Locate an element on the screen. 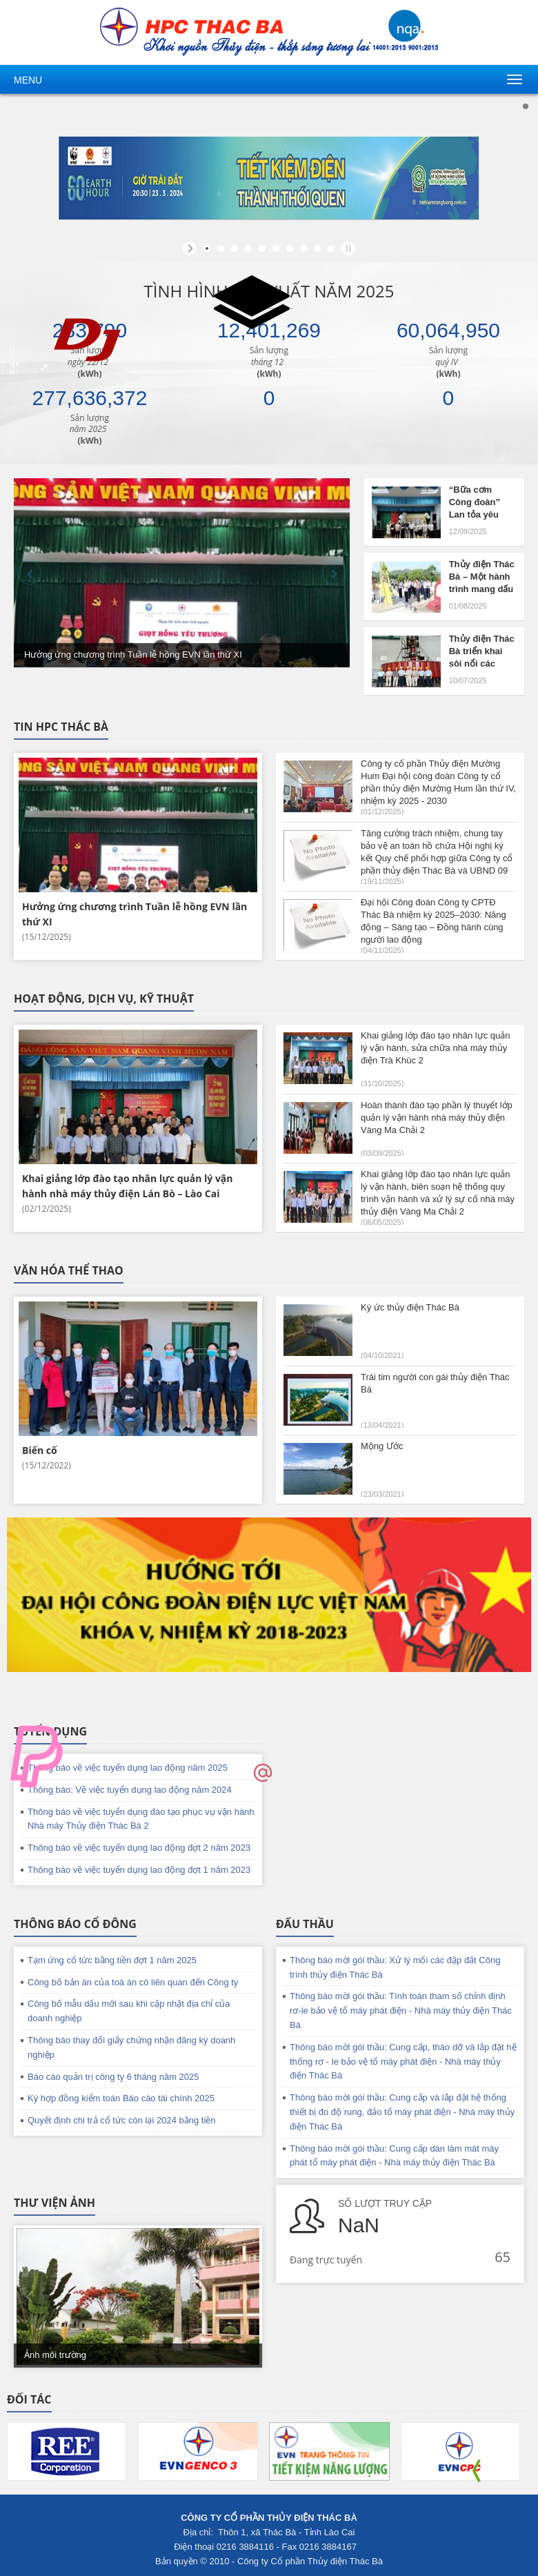  pioneer dj brand logo is located at coordinates (87, 340).